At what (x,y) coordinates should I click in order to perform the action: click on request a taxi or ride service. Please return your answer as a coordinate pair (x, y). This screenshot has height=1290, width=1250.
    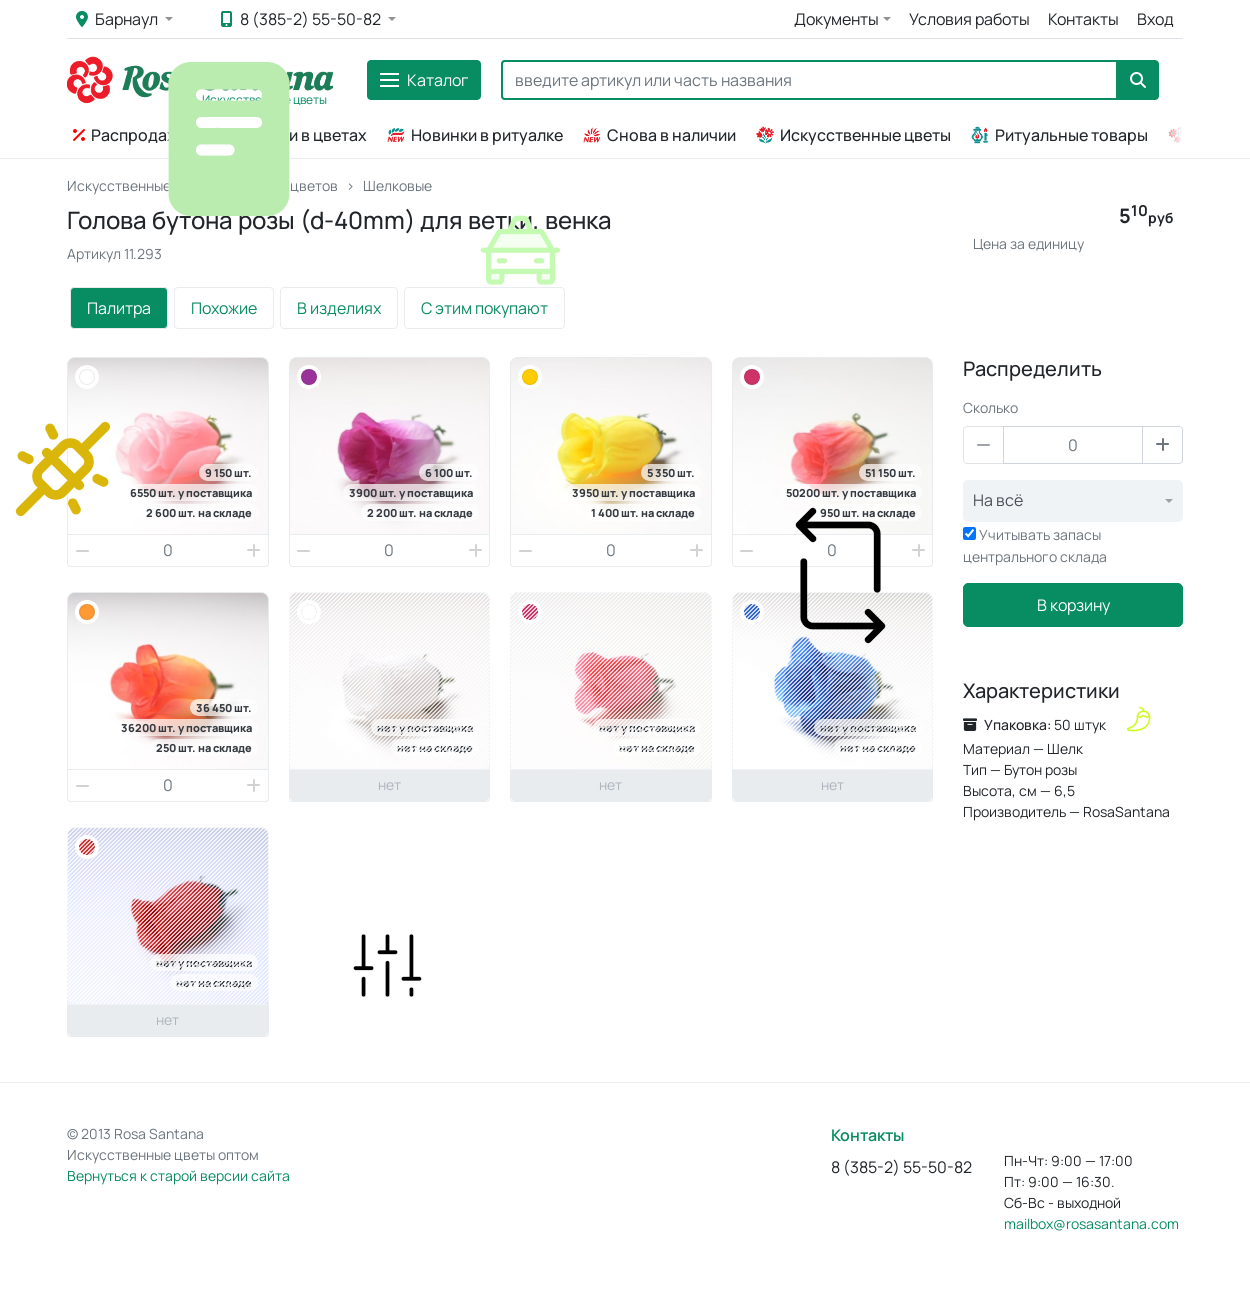
    Looking at the image, I should click on (520, 255).